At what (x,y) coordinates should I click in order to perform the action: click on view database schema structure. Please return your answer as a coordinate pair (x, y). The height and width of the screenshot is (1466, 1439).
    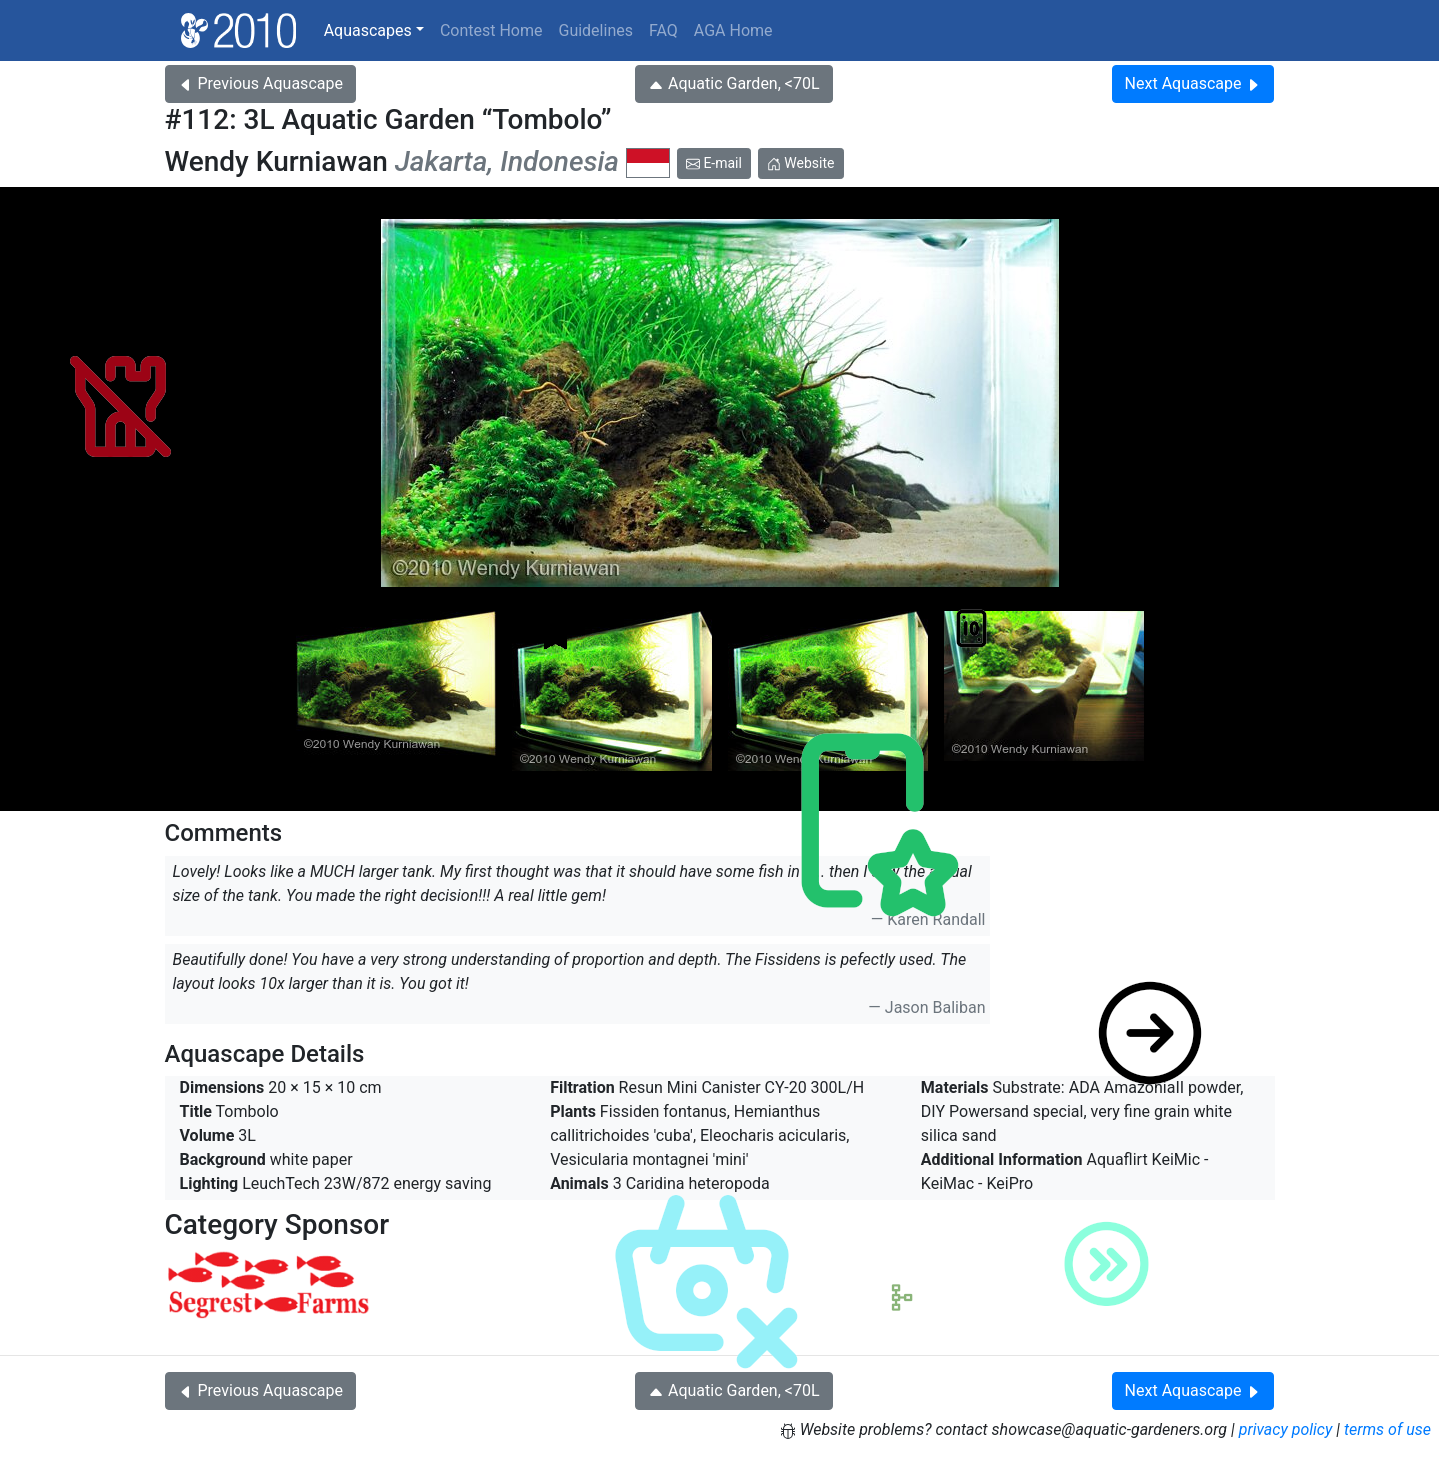
    Looking at the image, I should click on (901, 1297).